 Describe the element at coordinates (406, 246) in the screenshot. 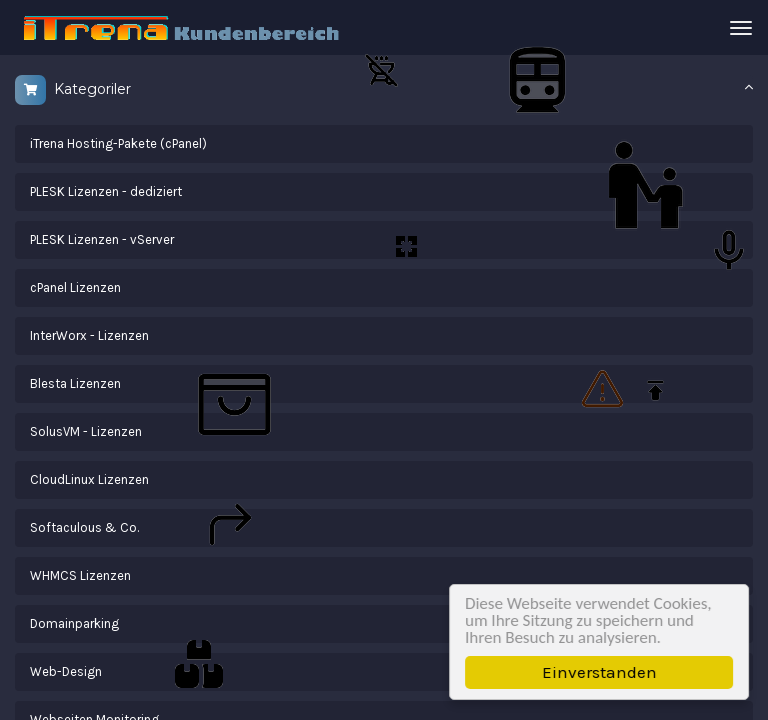

I see `view pages or documents` at that location.